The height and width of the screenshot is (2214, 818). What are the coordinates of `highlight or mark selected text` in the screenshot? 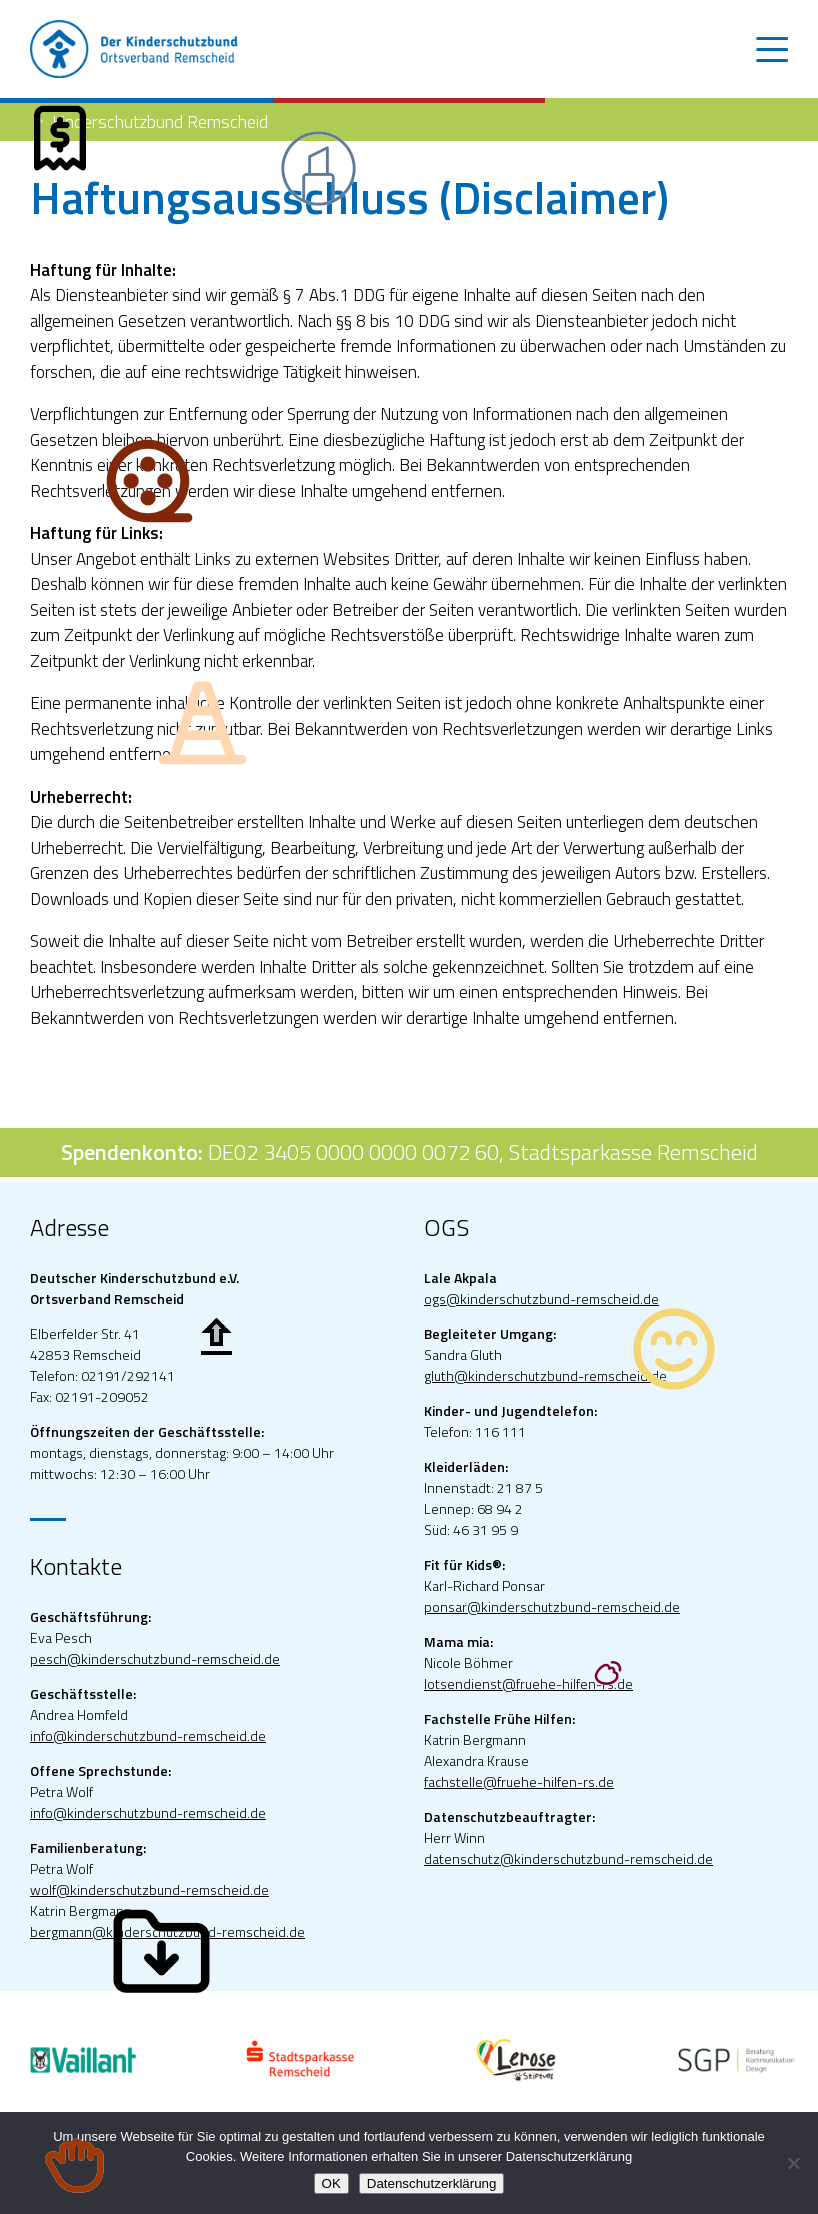 It's located at (318, 168).